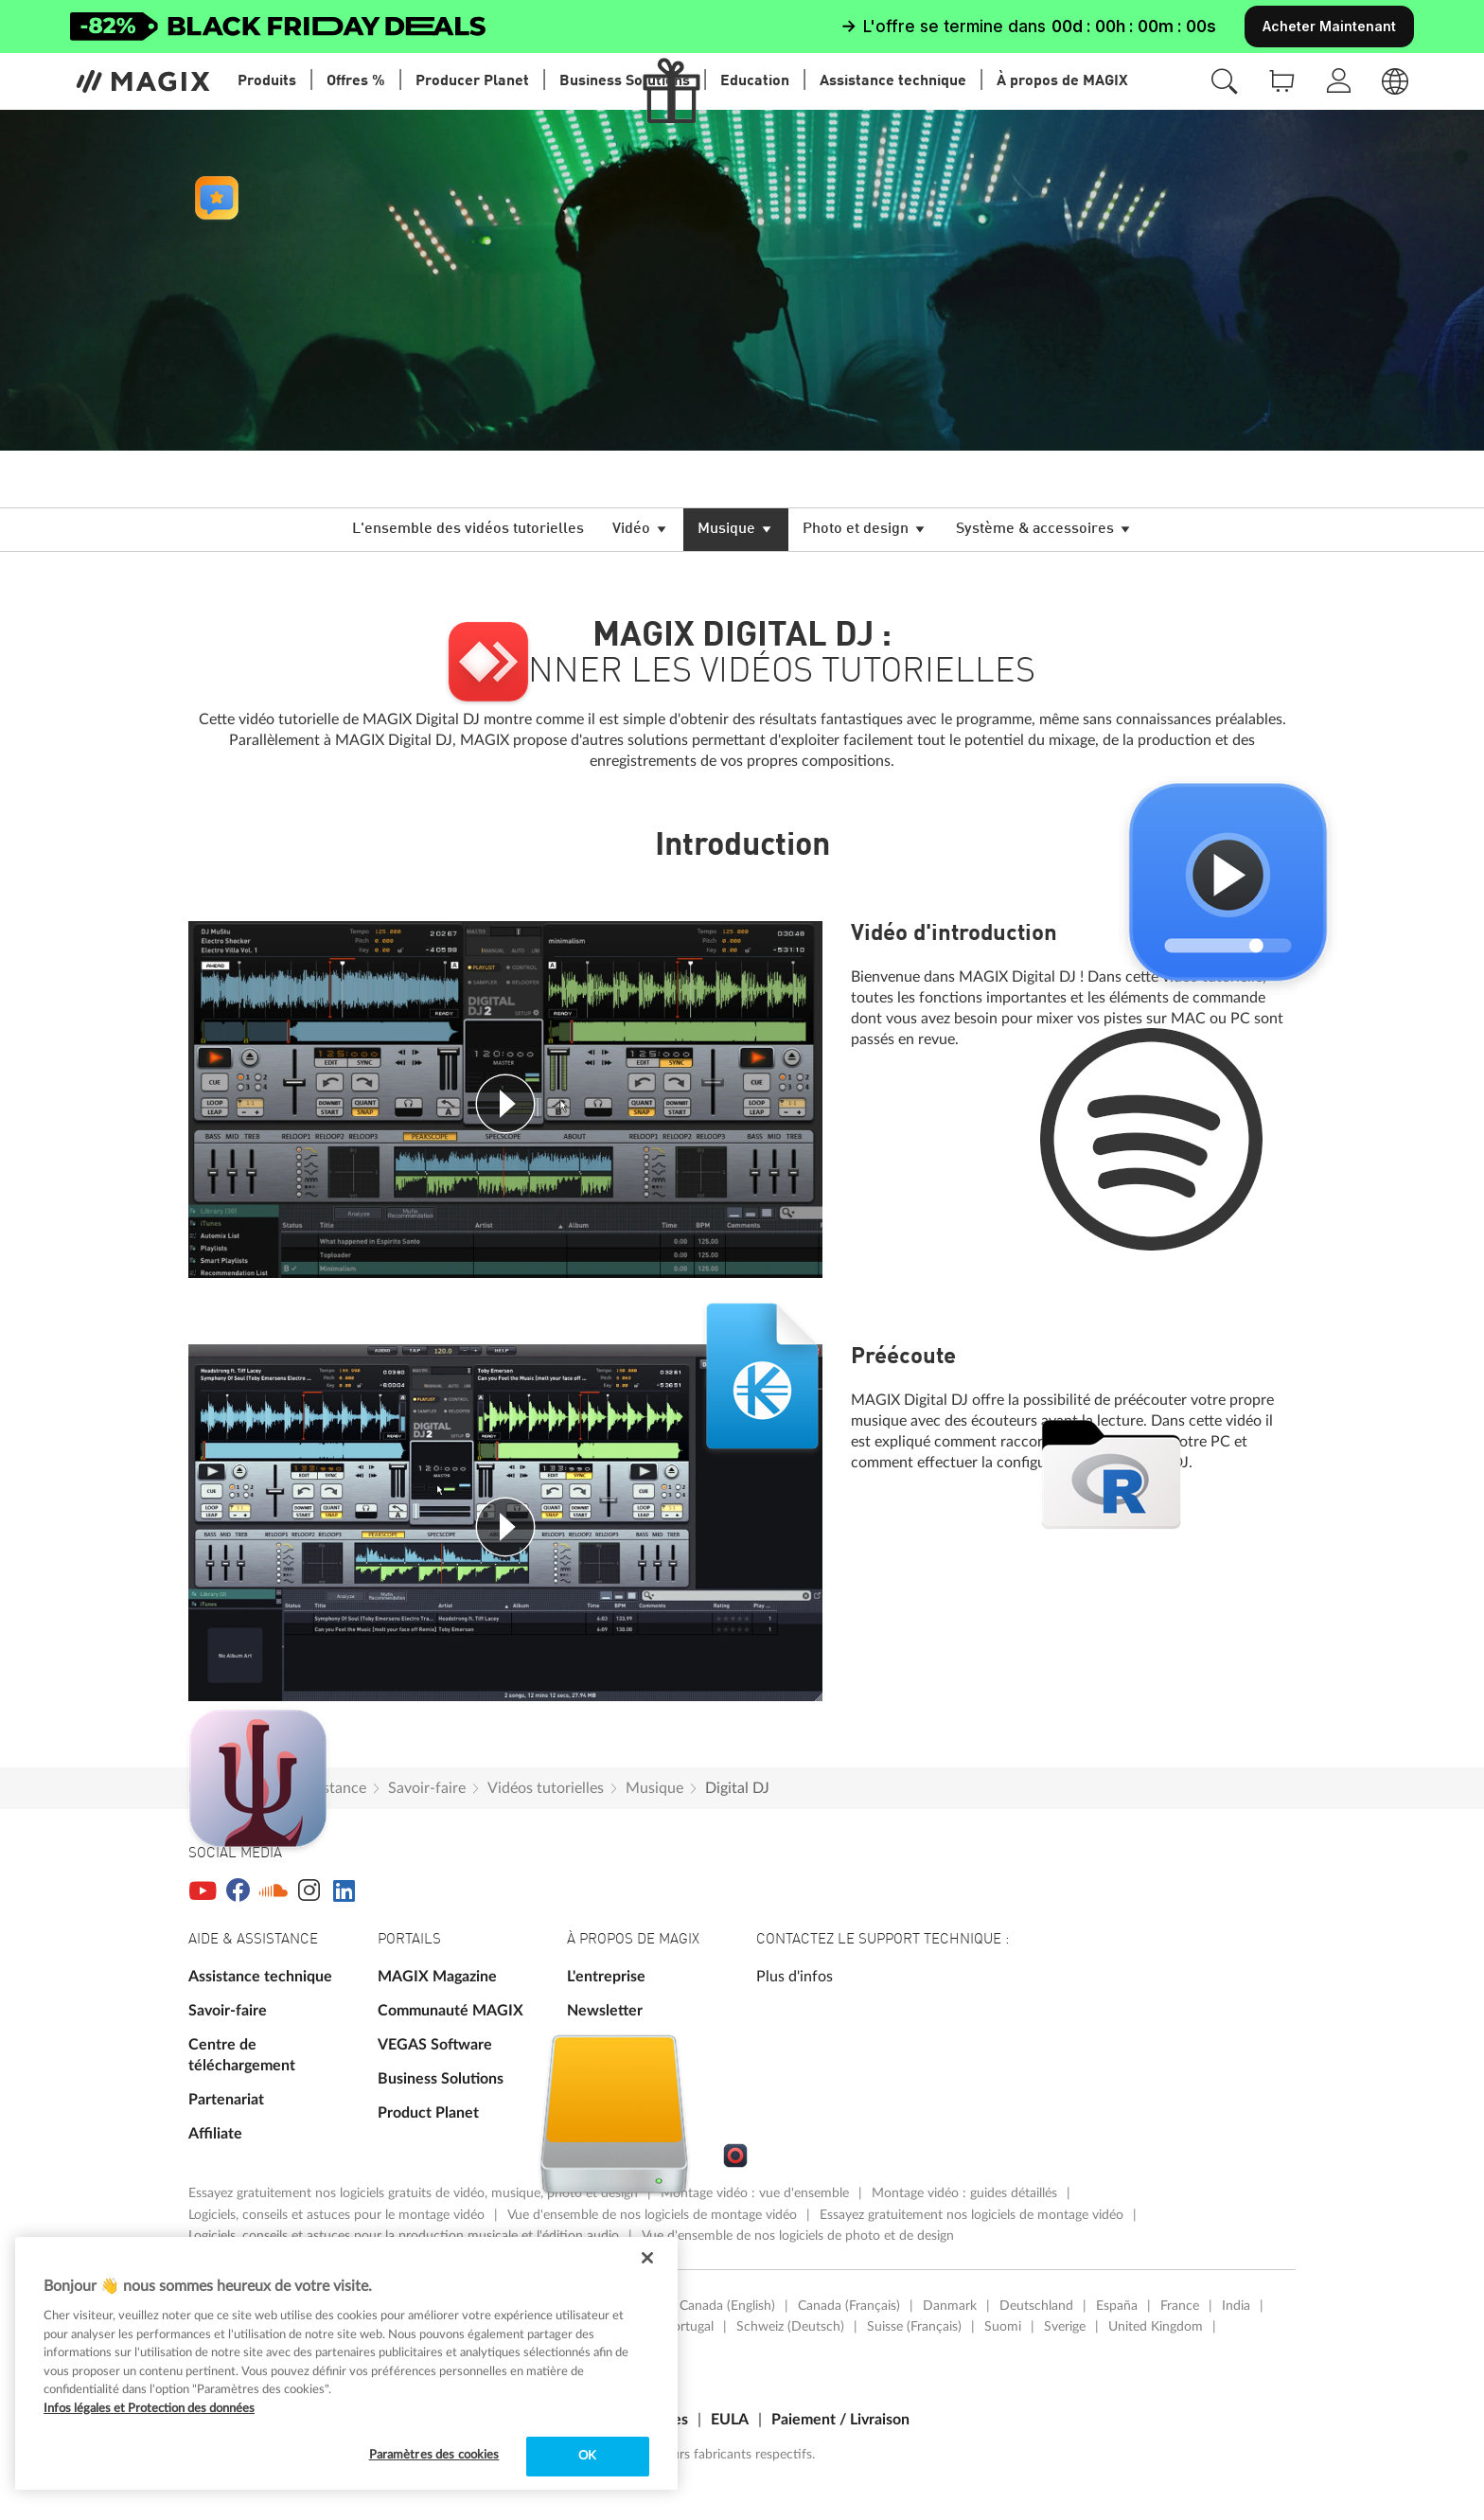  What do you see at coordinates (762, 1378) in the screenshot?
I see `open a KMyMoney financial data file` at bounding box center [762, 1378].